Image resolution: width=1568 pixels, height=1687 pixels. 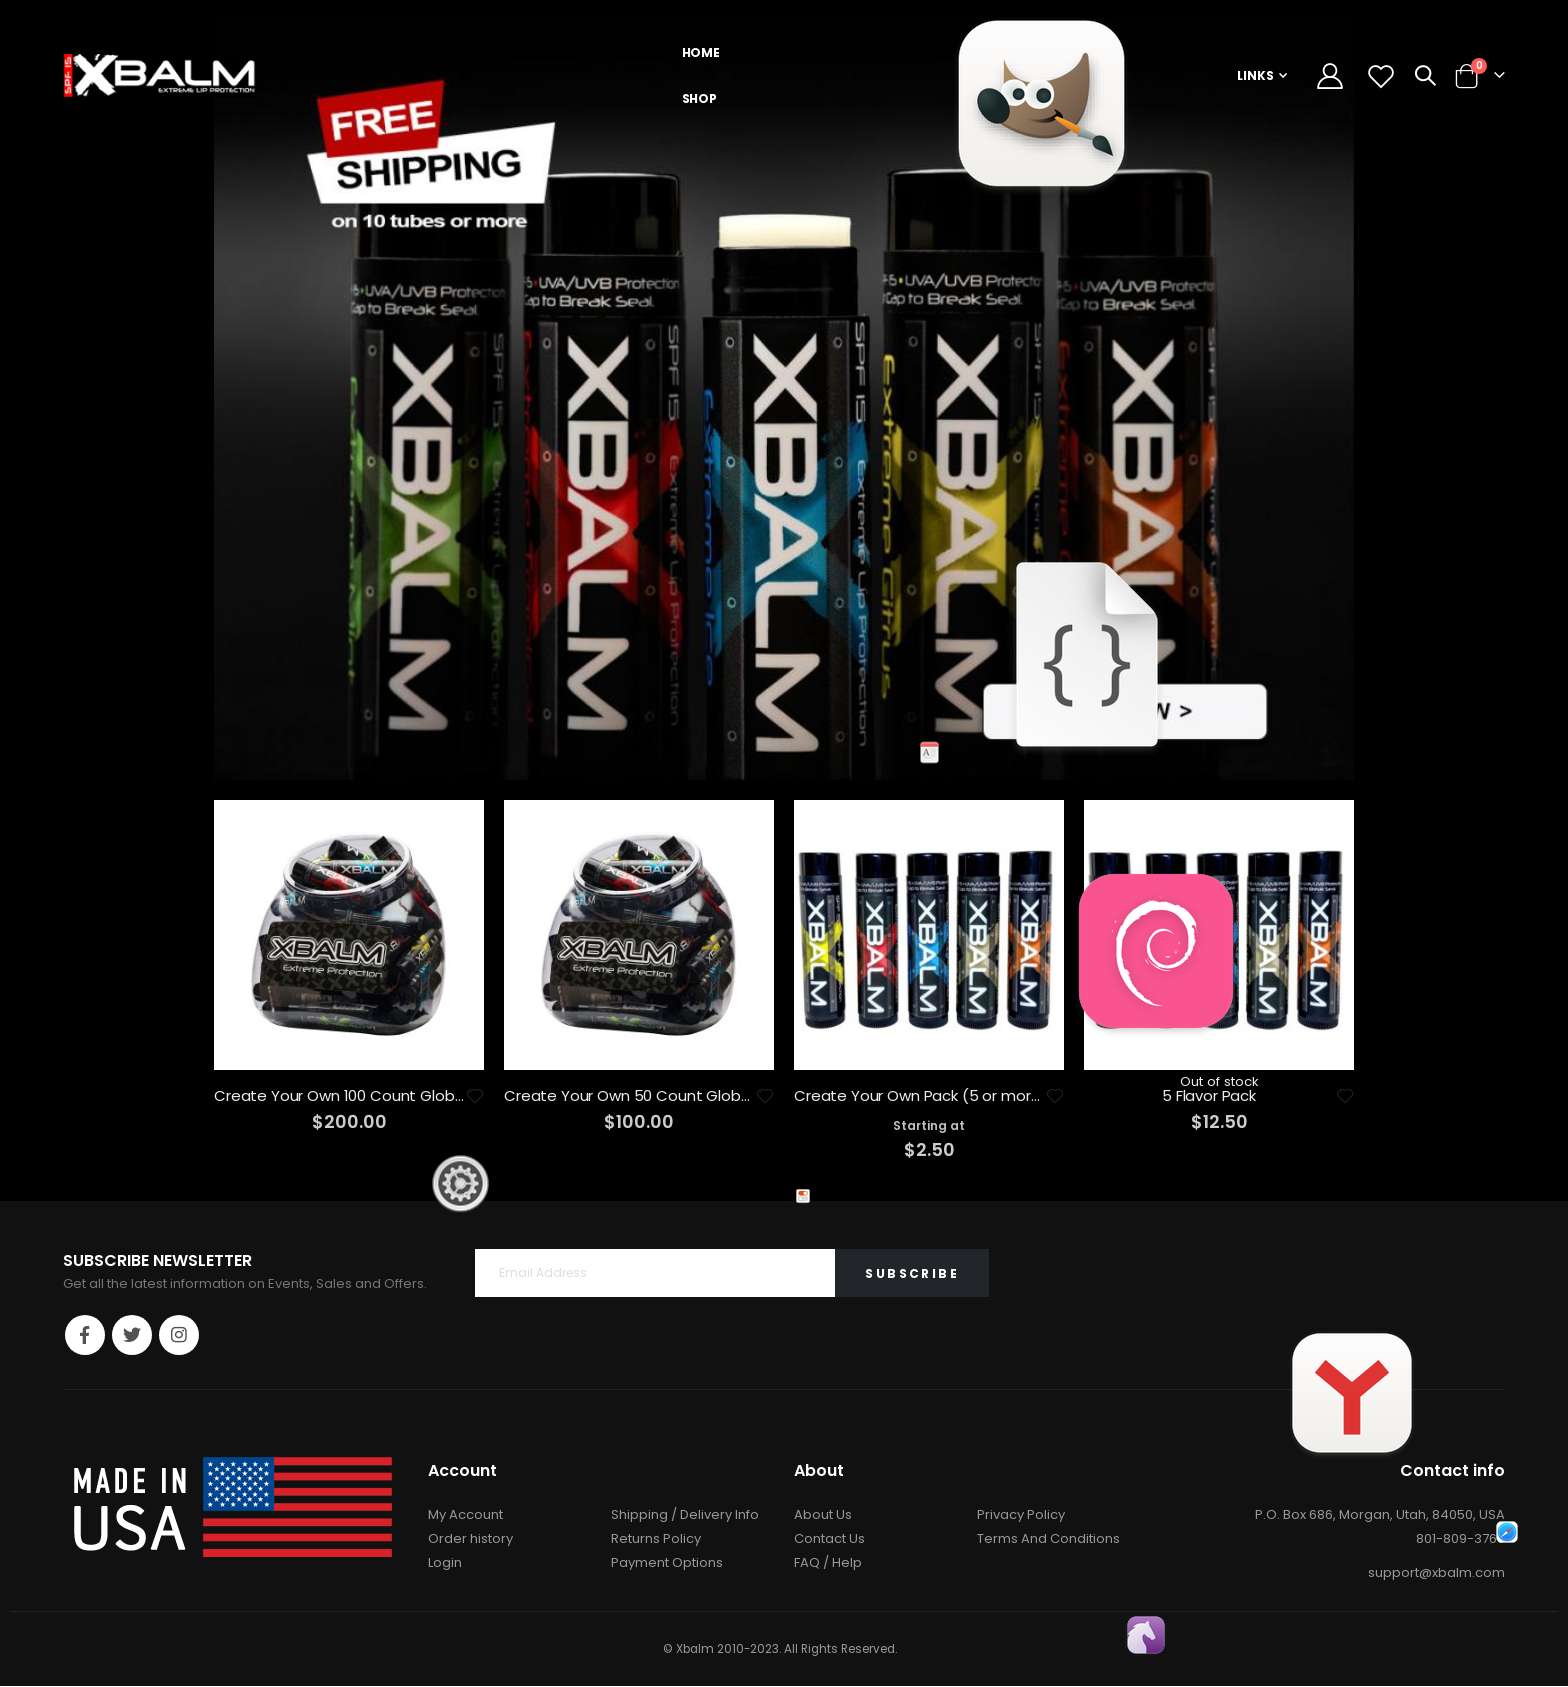 What do you see at coordinates (1352, 1393) in the screenshot?
I see `open yandex browser` at bounding box center [1352, 1393].